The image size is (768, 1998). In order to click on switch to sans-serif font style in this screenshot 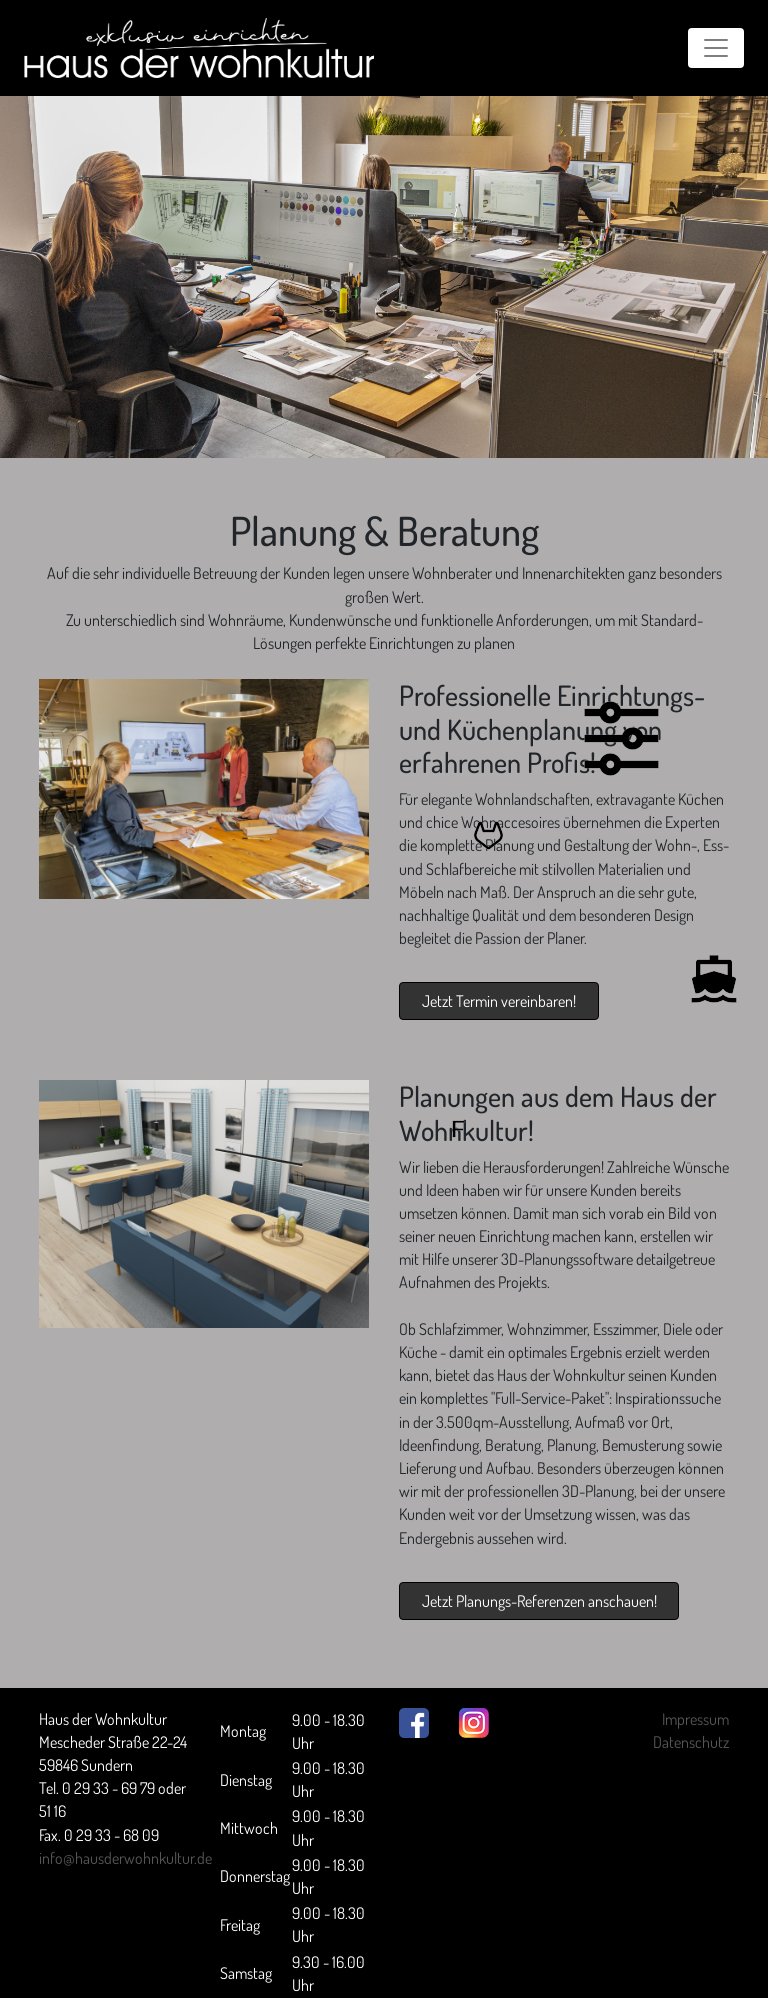, I will do `click(457, 1128)`.